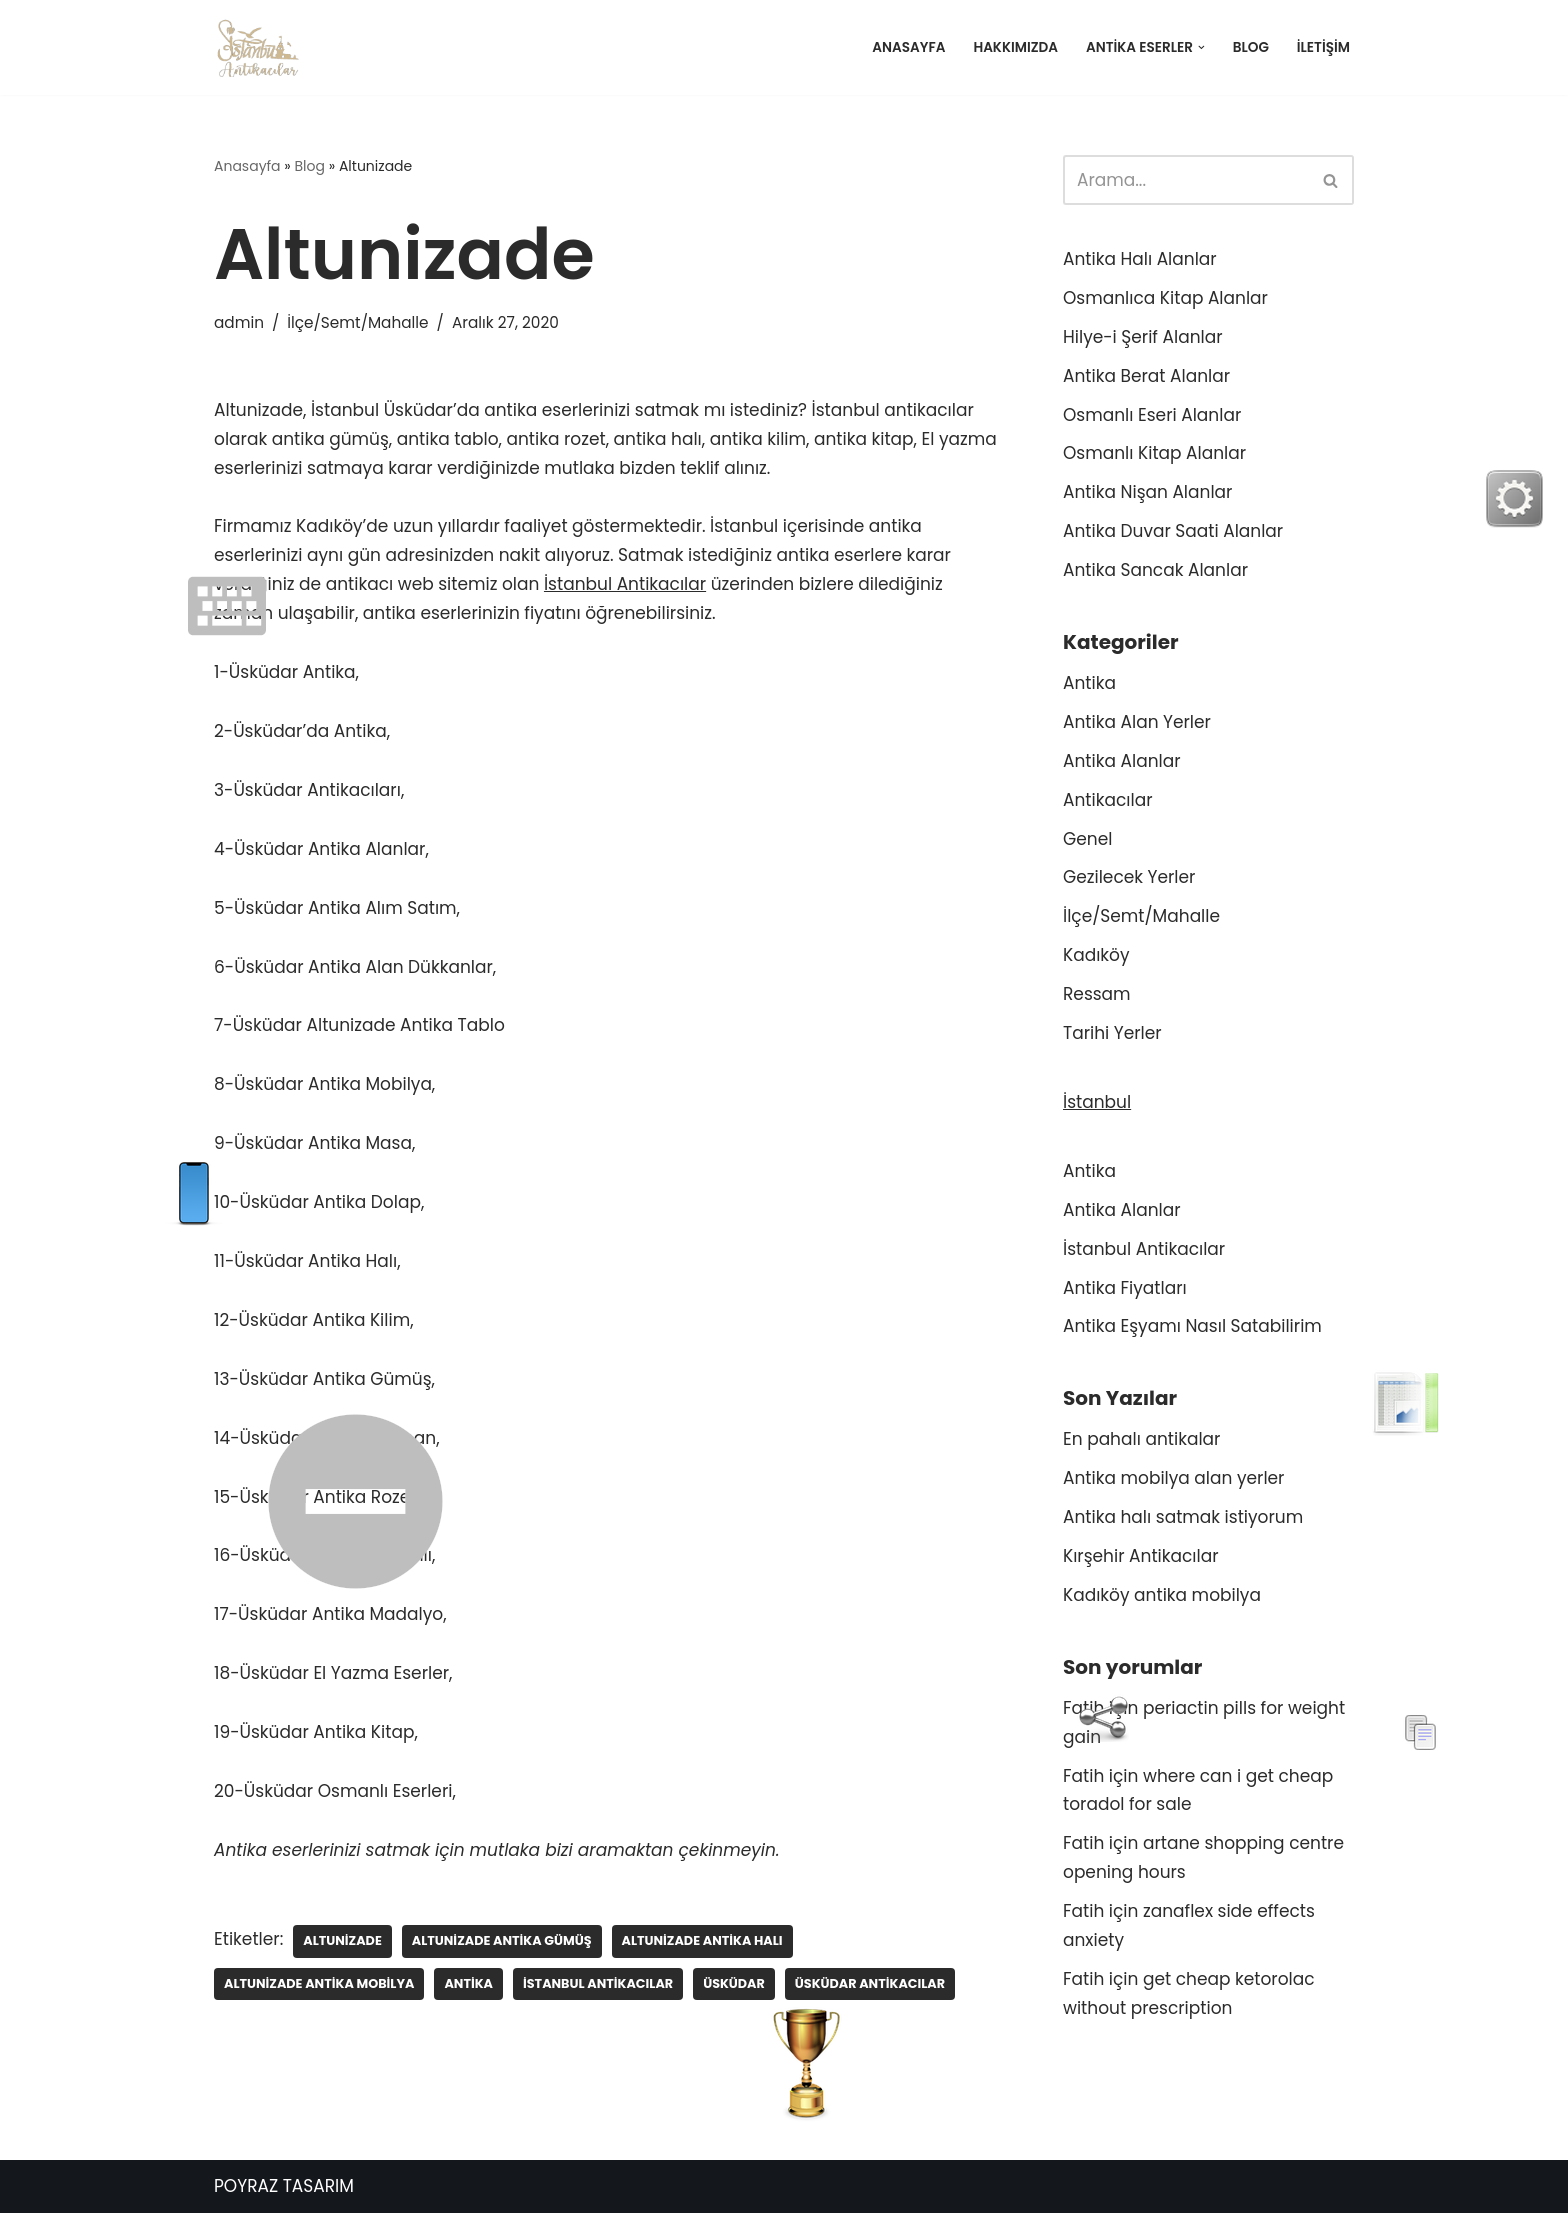  Describe the element at coordinates (1405, 1402) in the screenshot. I see `spreadsheet template file type` at that location.